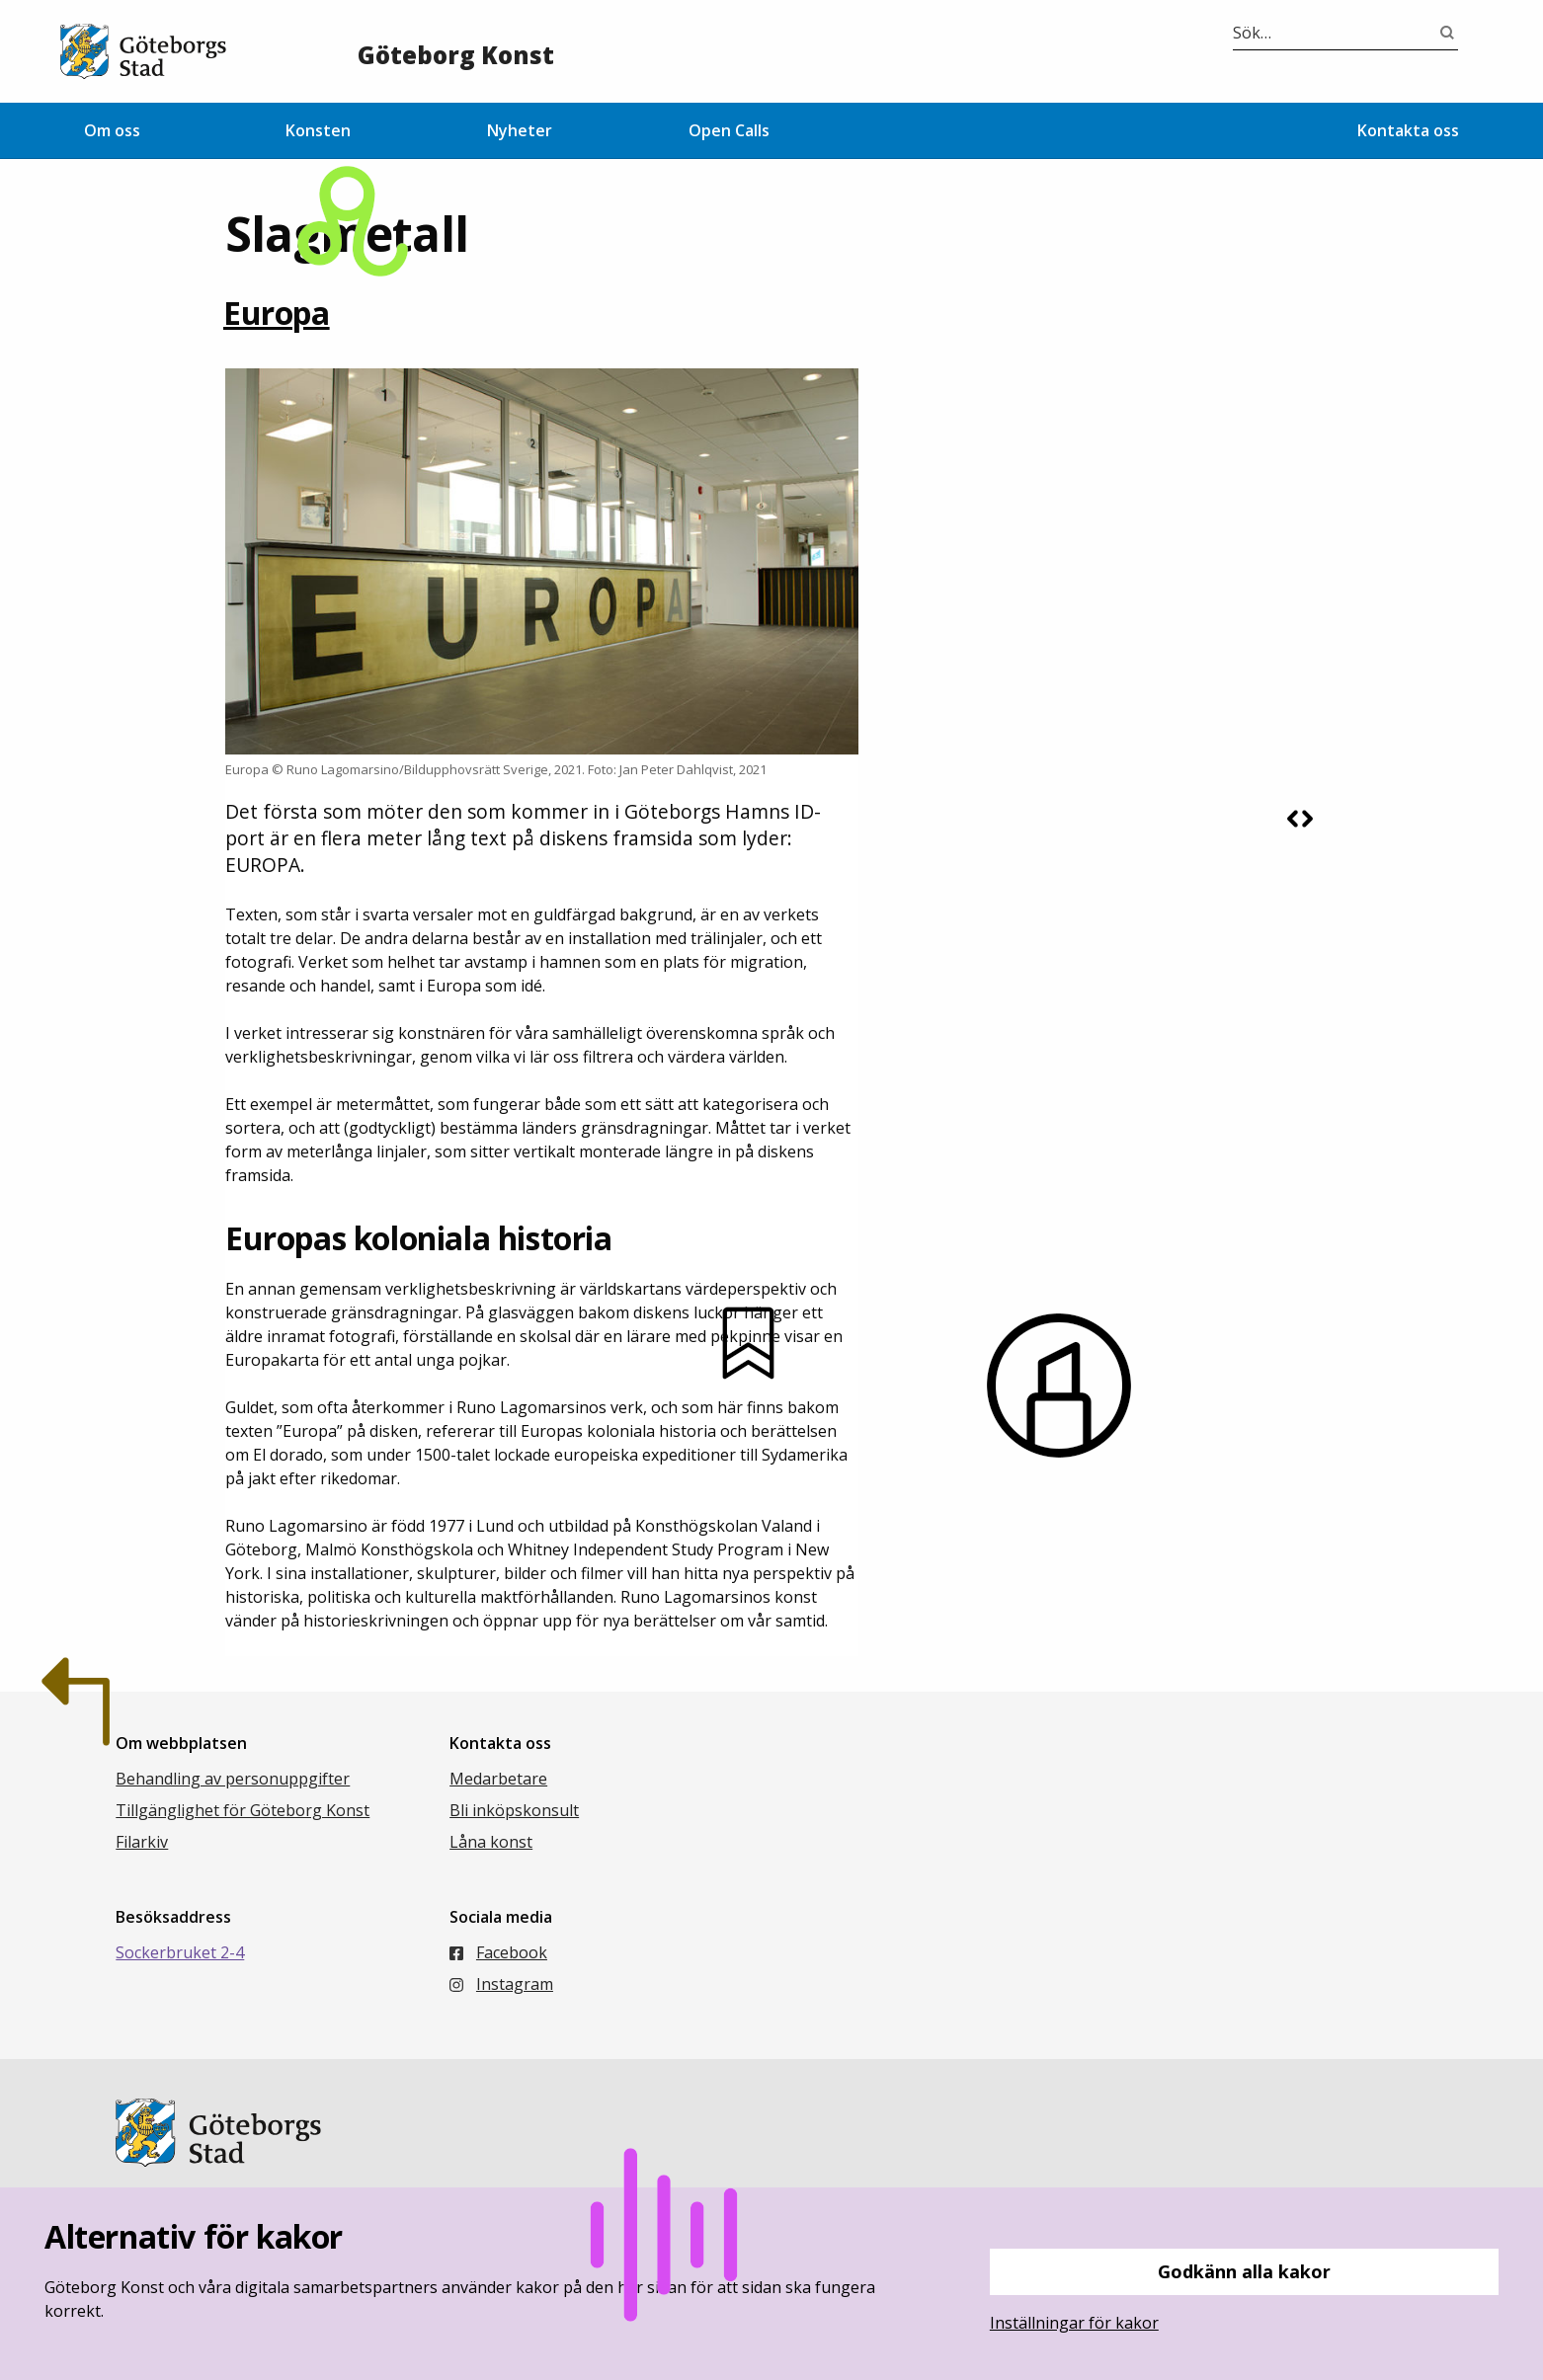 Image resolution: width=1543 pixels, height=2380 pixels. Describe the element at coordinates (748, 1341) in the screenshot. I see `save item to bookmarks` at that location.